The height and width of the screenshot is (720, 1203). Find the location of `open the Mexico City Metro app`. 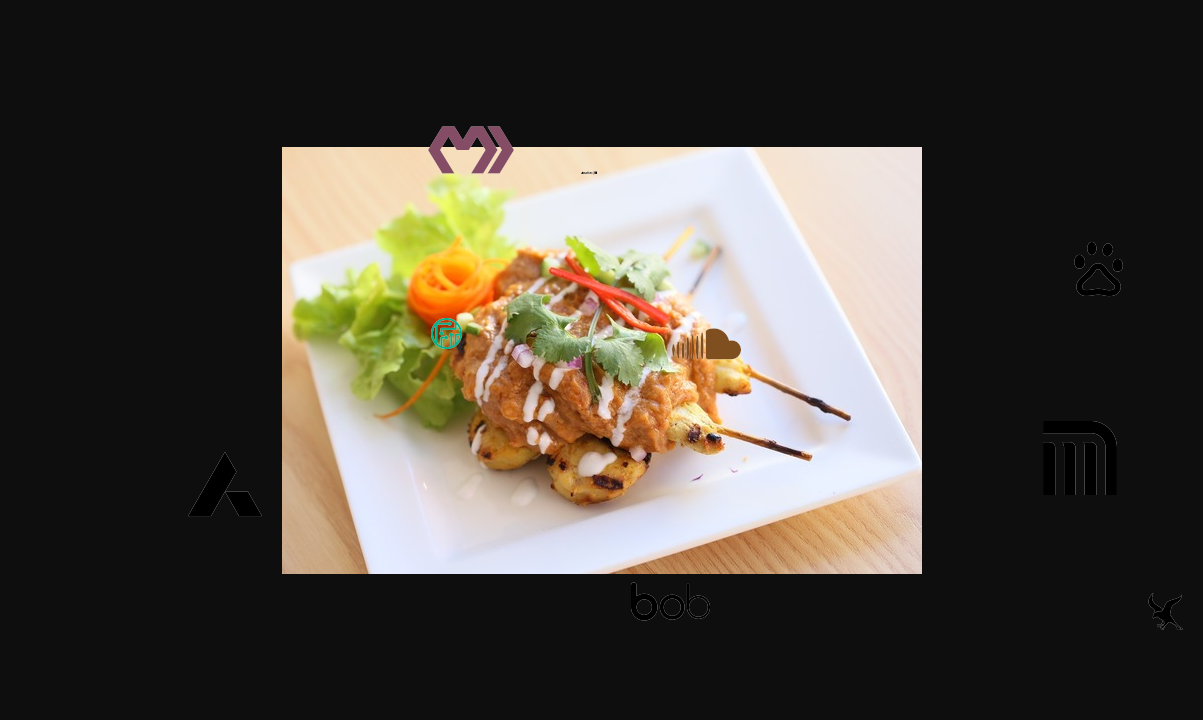

open the Mexico City Metro app is located at coordinates (1080, 458).